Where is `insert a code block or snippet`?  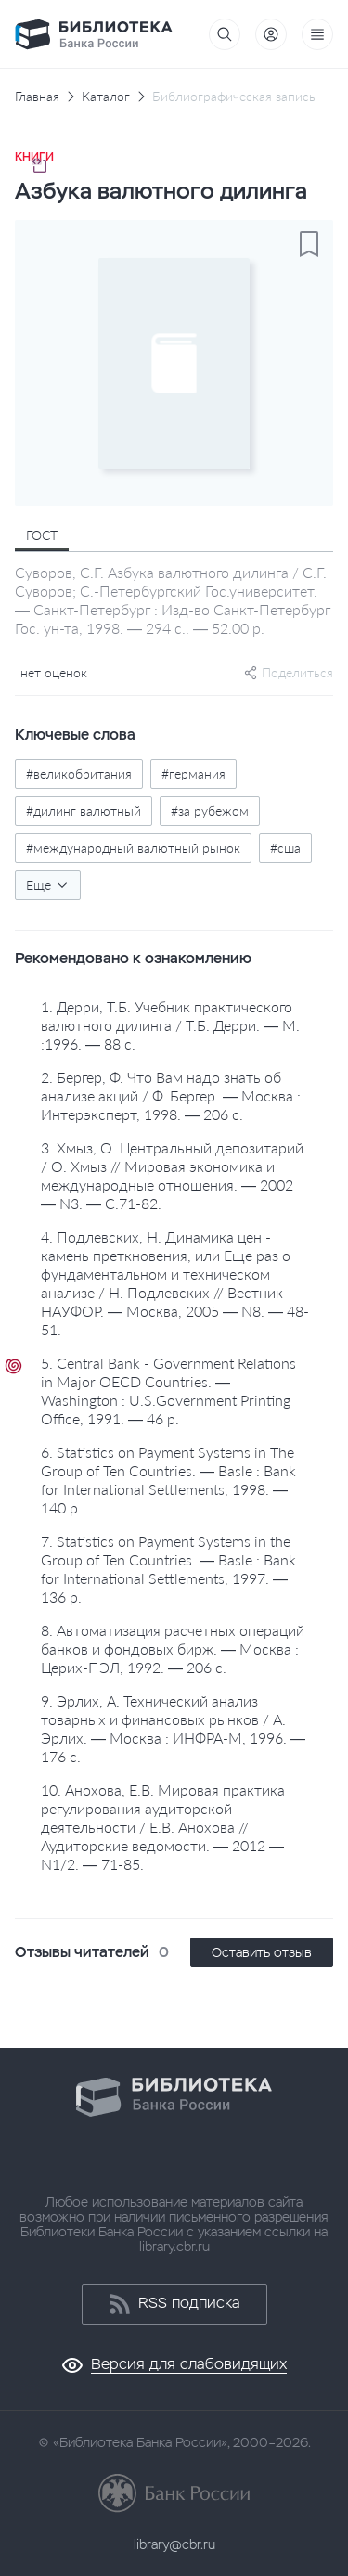
insert a code block or snippet is located at coordinates (40, 166).